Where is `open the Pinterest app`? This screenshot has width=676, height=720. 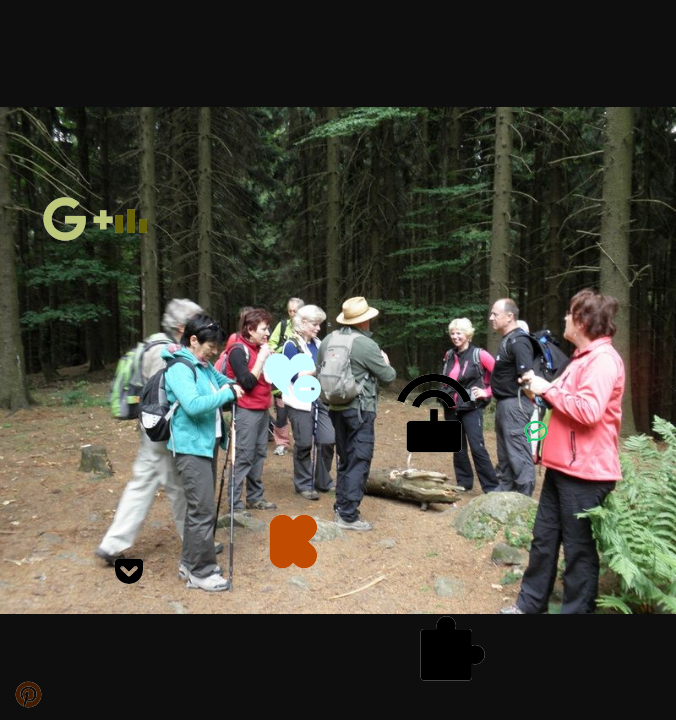
open the Pinterest app is located at coordinates (28, 694).